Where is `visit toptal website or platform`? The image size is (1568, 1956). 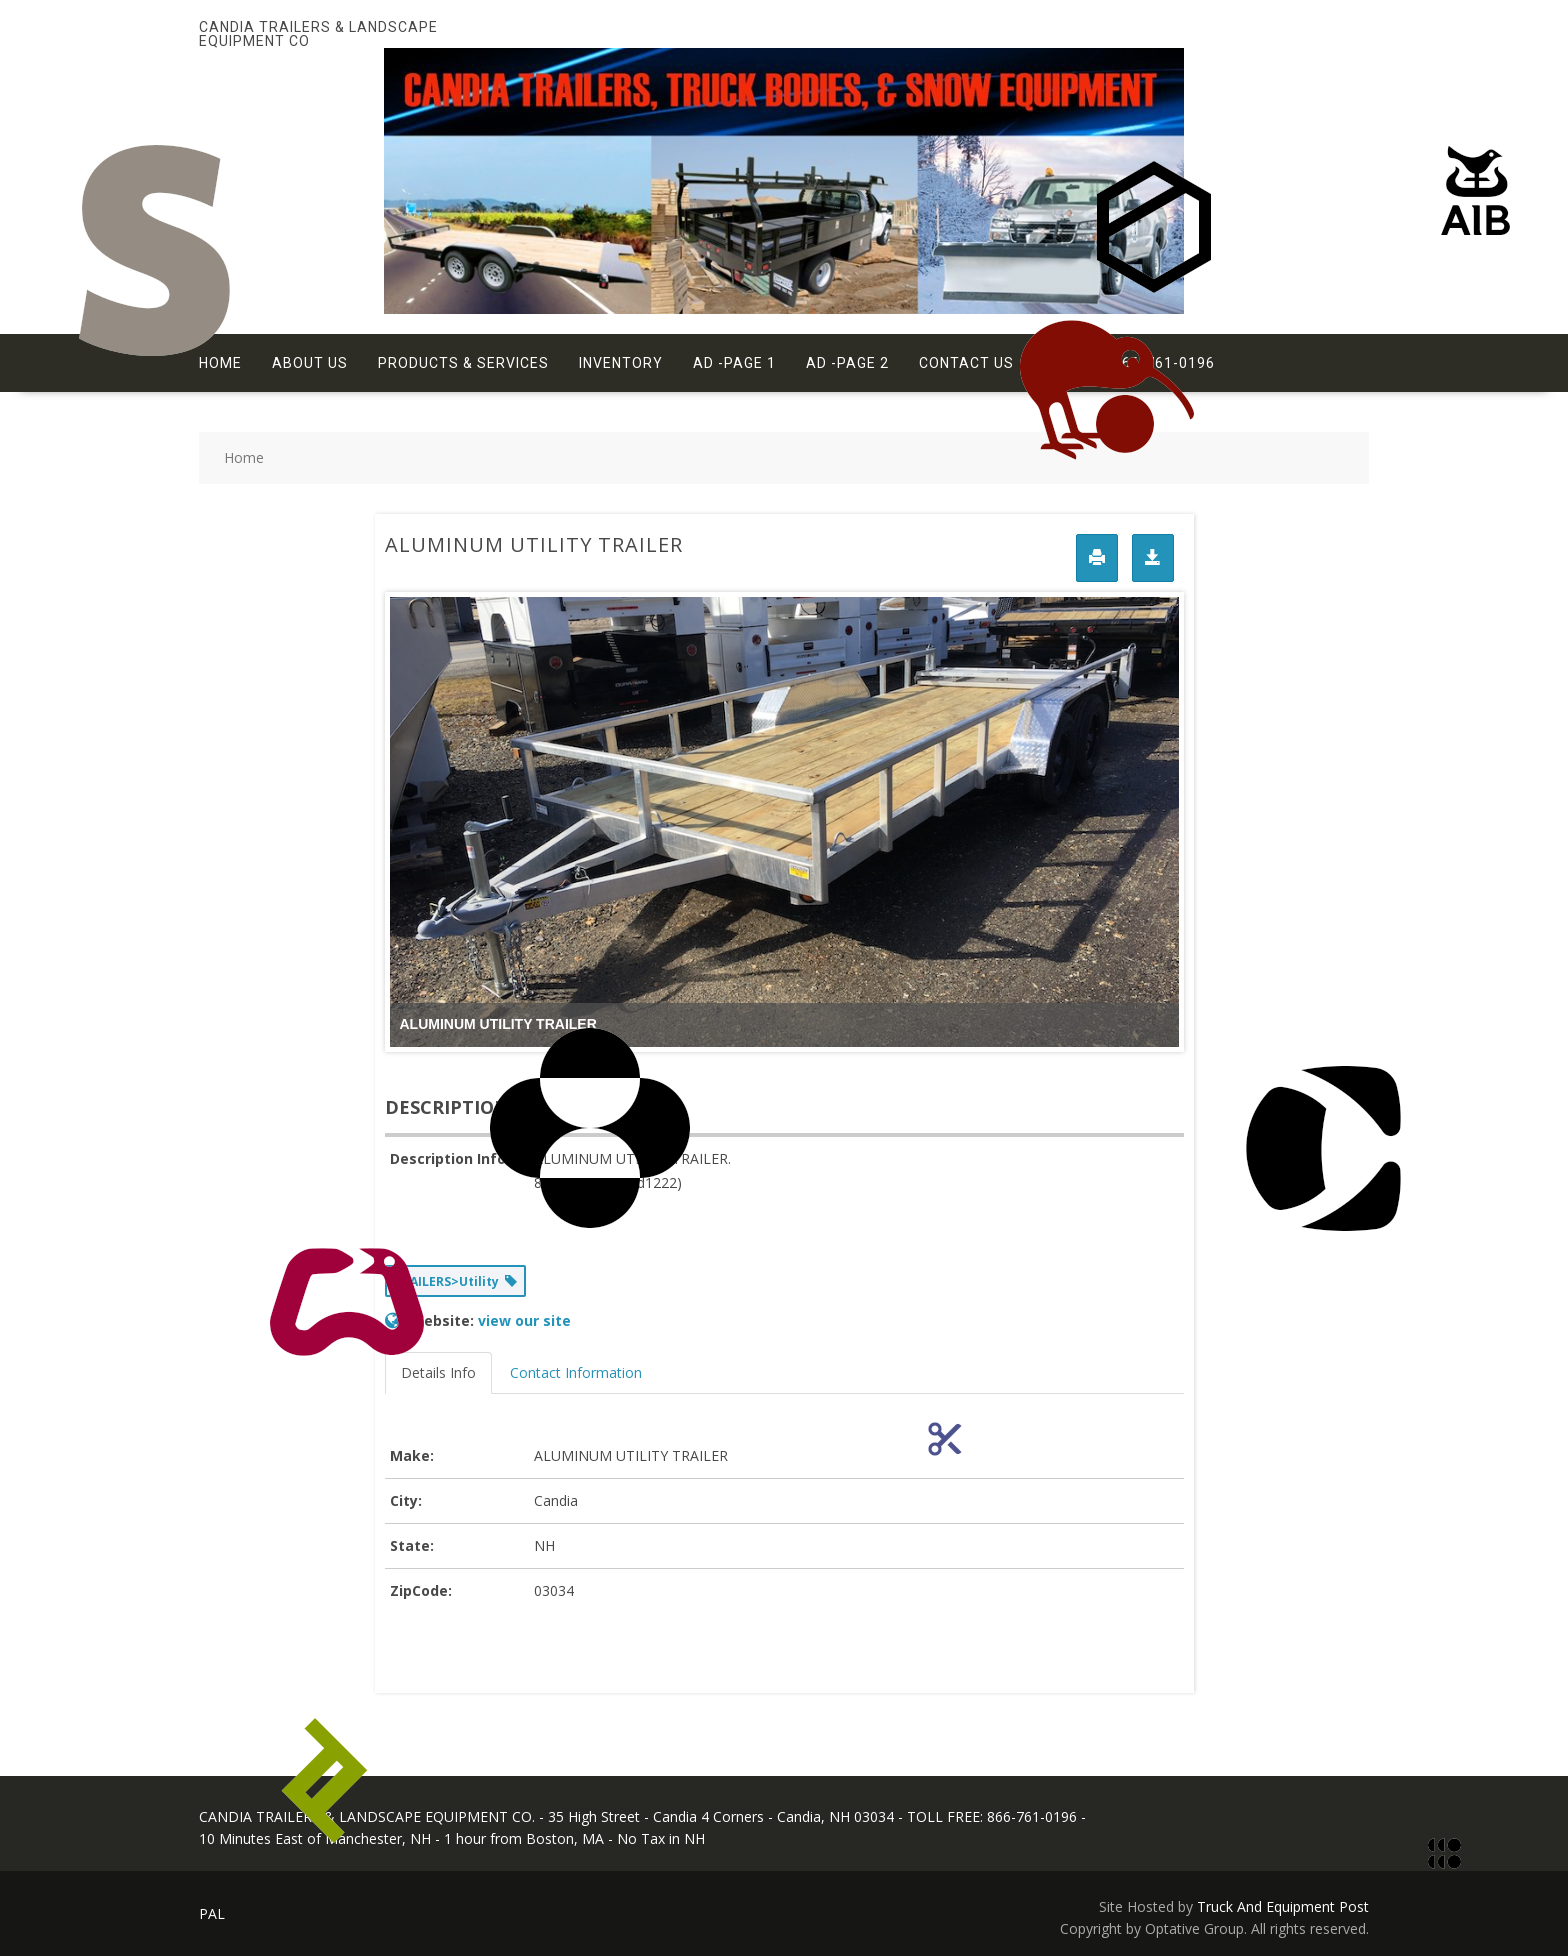
visit toptal website or platform is located at coordinates (324, 1780).